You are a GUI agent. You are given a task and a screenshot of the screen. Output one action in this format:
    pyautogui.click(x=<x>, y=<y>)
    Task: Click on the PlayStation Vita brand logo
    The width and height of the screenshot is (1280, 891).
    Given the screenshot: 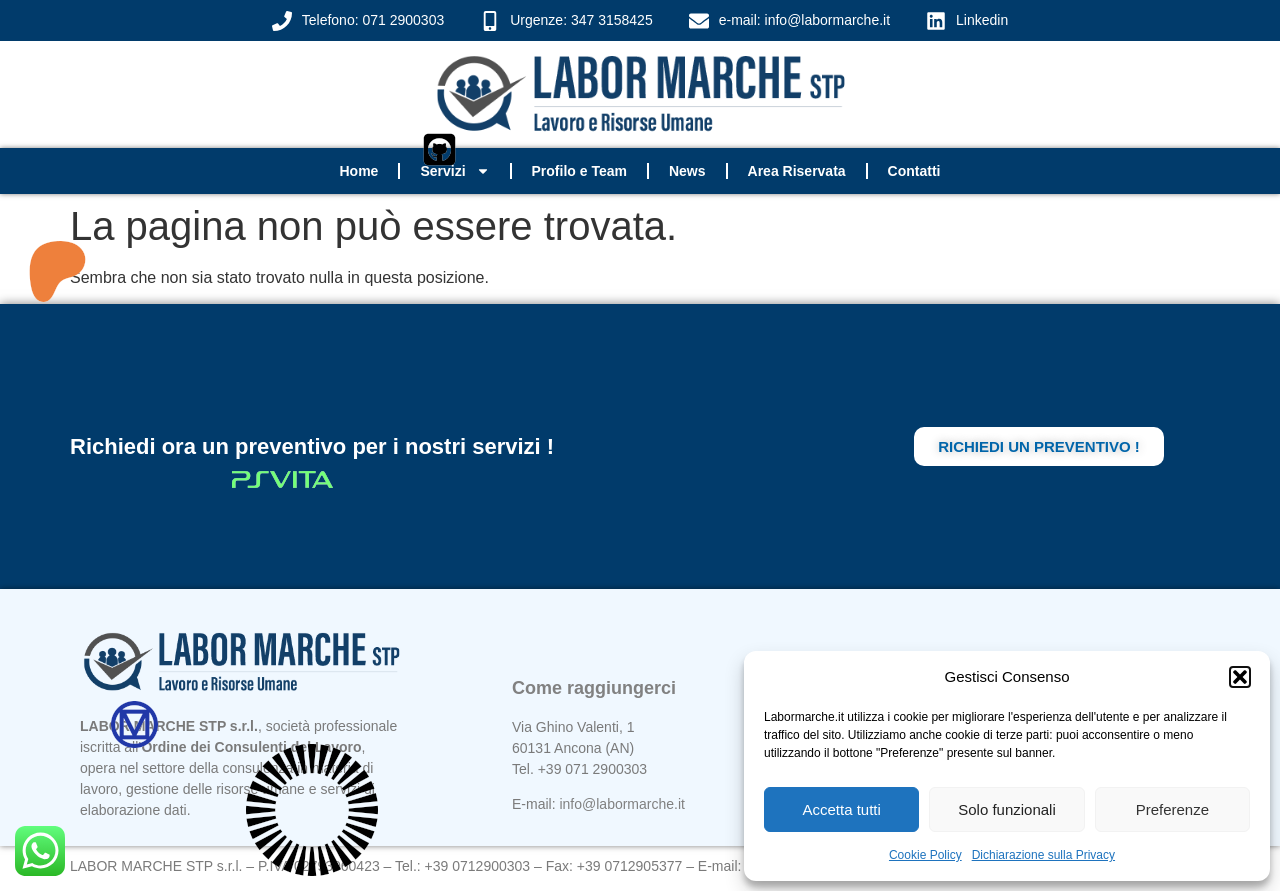 What is the action you would take?
    pyautogui.click(x=282, y=479)
    